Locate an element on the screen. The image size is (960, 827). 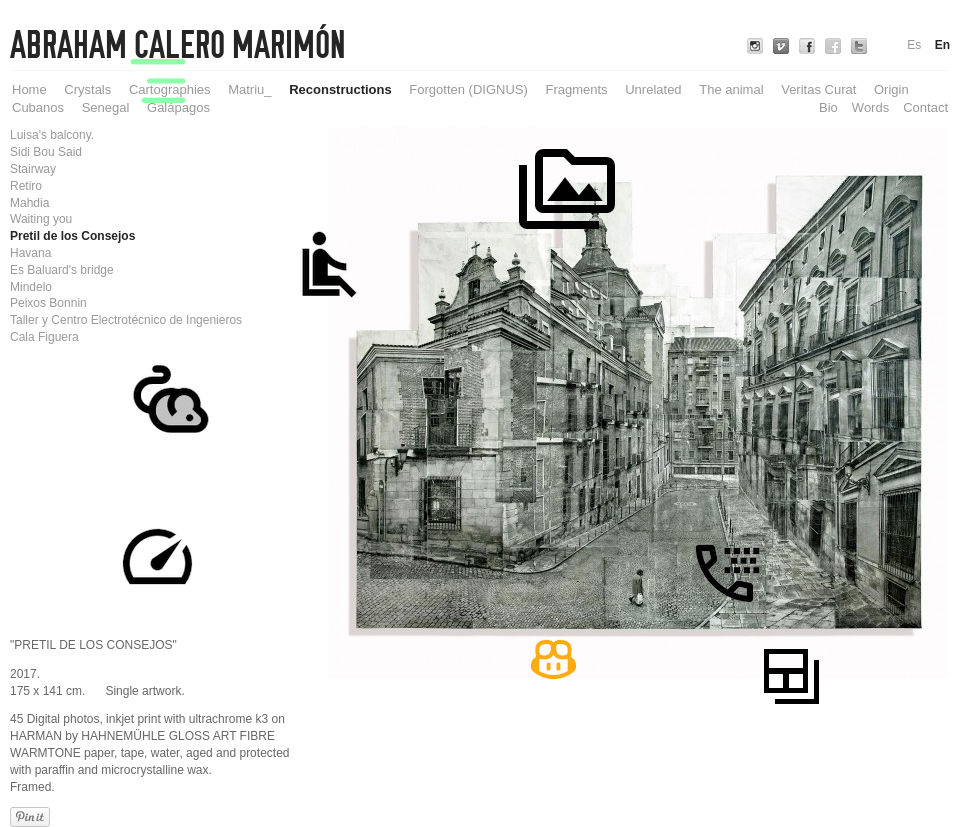
adjust playback speed is located at coordinates (157, 556).